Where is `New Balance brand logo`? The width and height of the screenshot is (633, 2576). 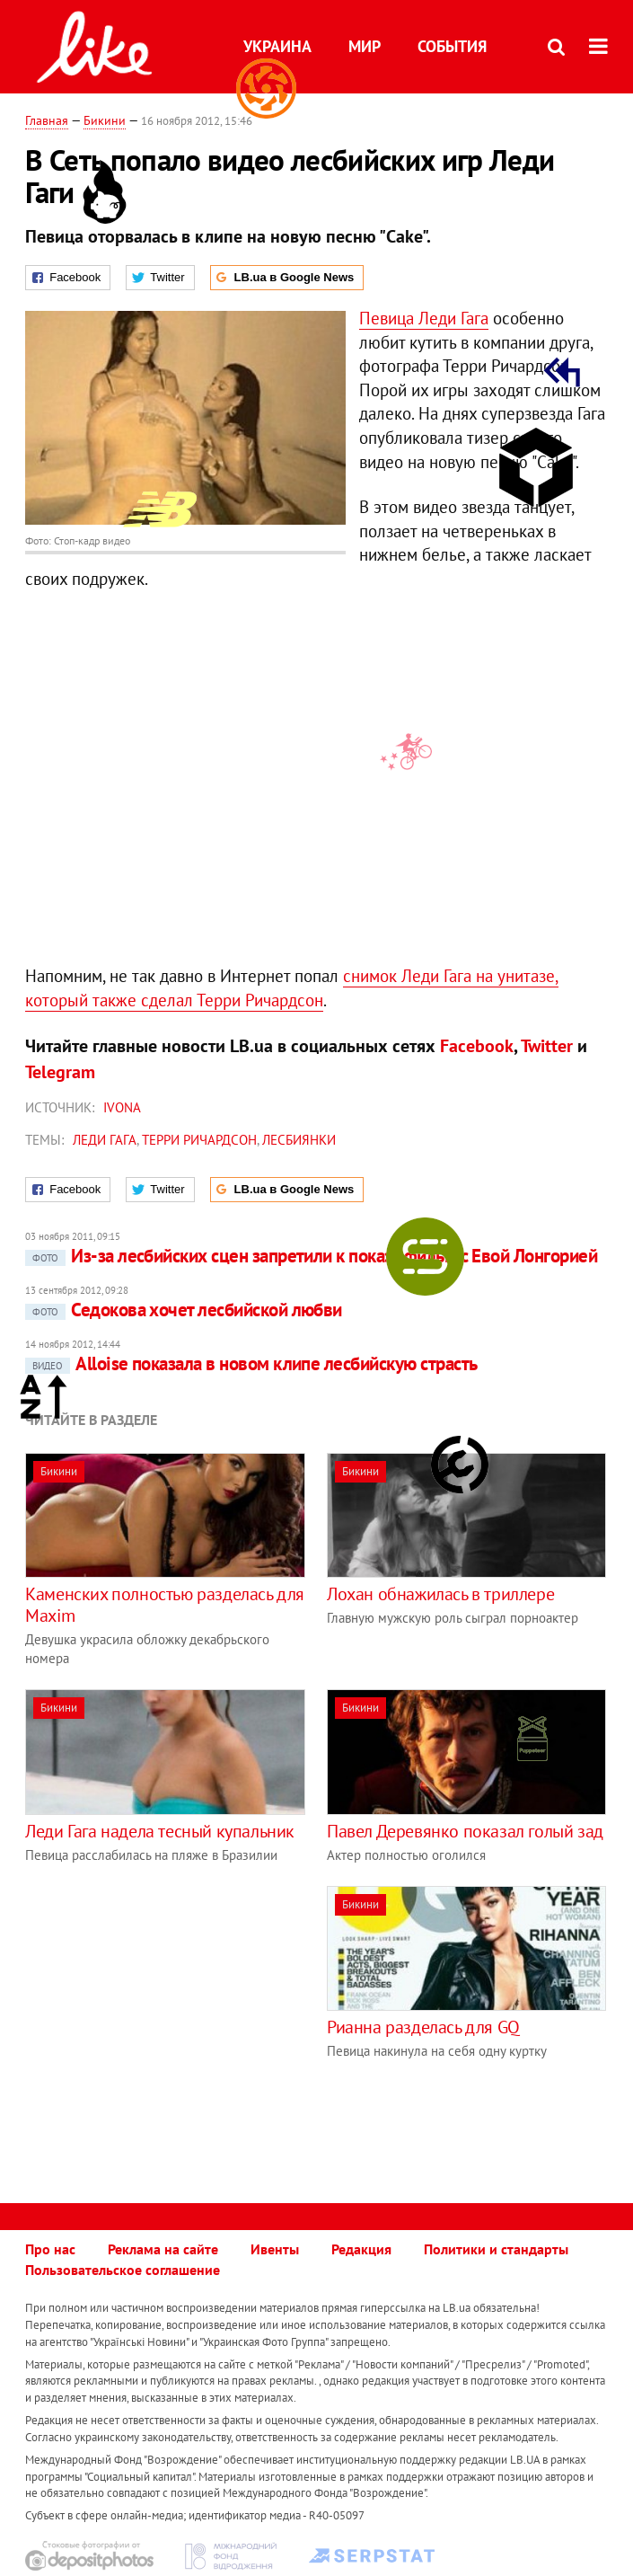 New Balance brand logo is located at coordinates (160, 509).